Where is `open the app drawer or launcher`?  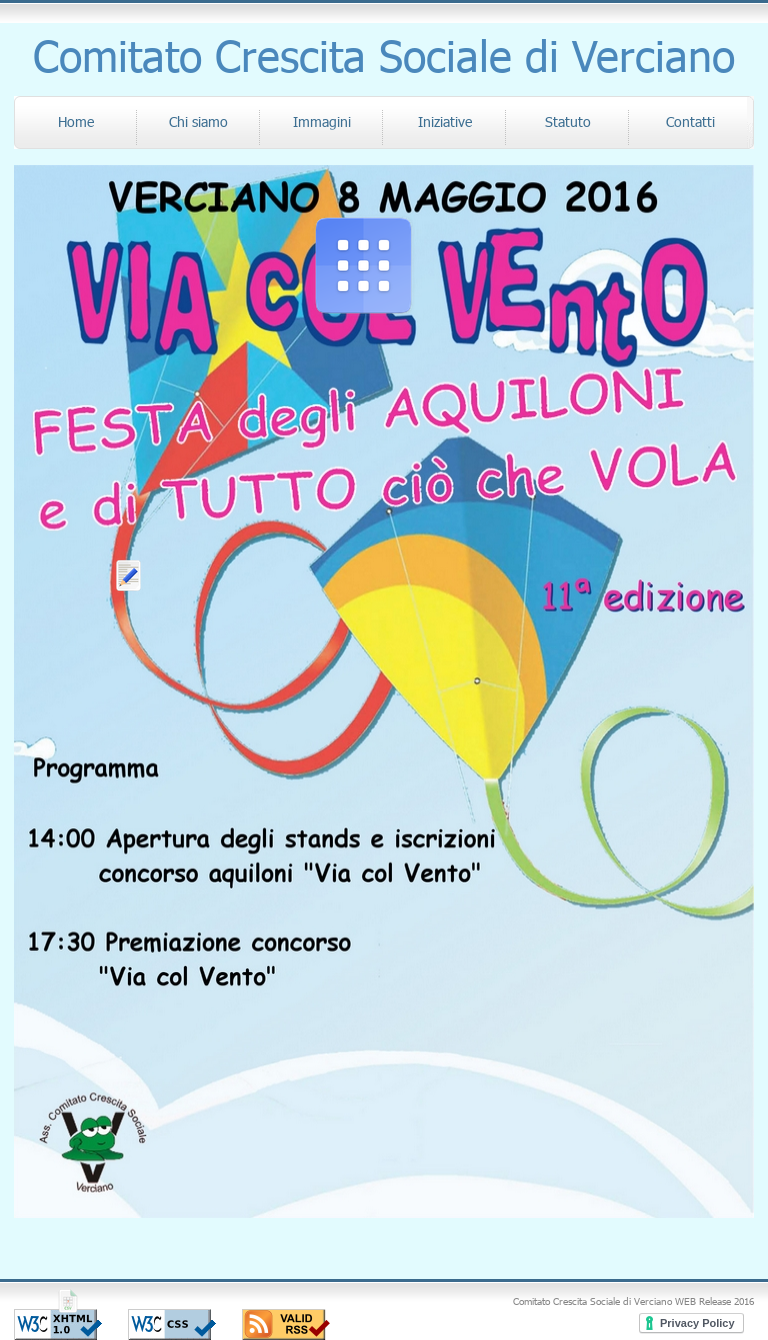
open the app drawer or launcher is located at coordinates (363, 265).